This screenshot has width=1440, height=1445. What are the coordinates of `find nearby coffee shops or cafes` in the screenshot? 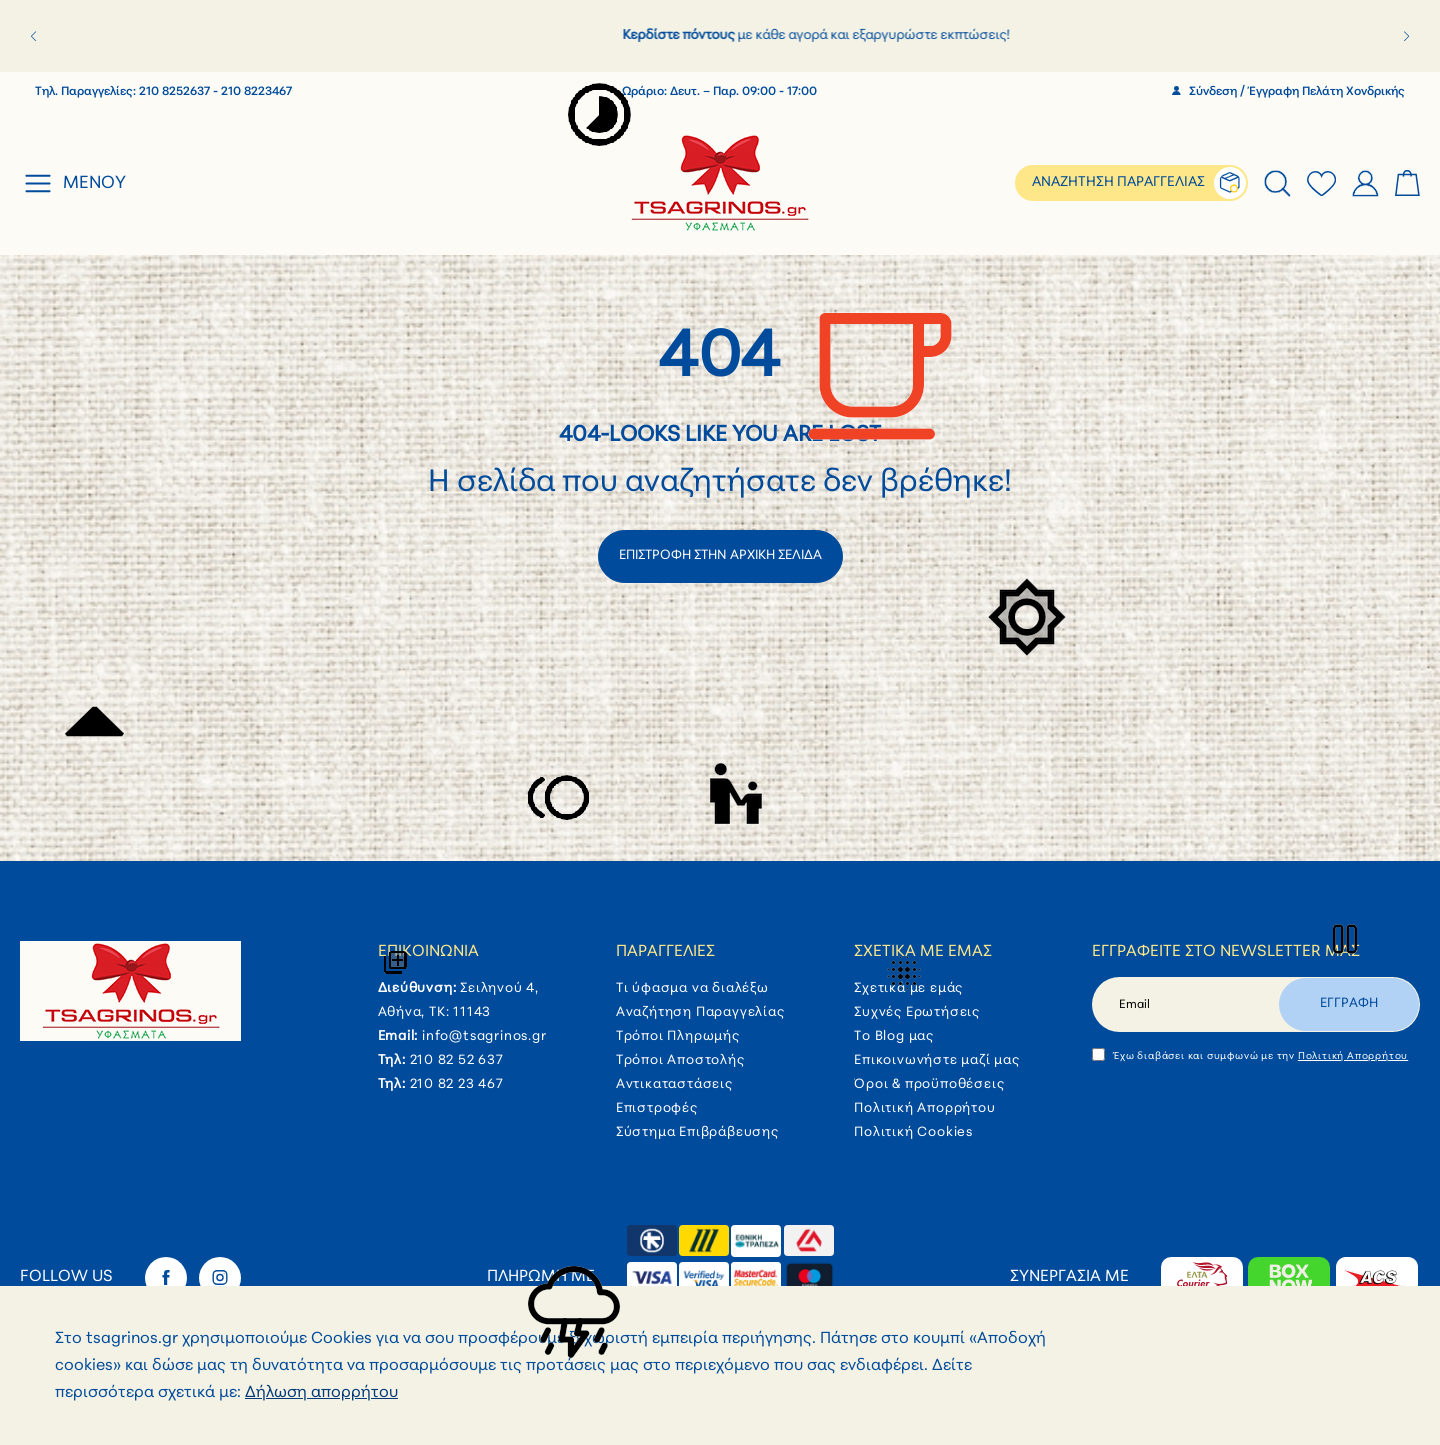 It's located at (880, 379).